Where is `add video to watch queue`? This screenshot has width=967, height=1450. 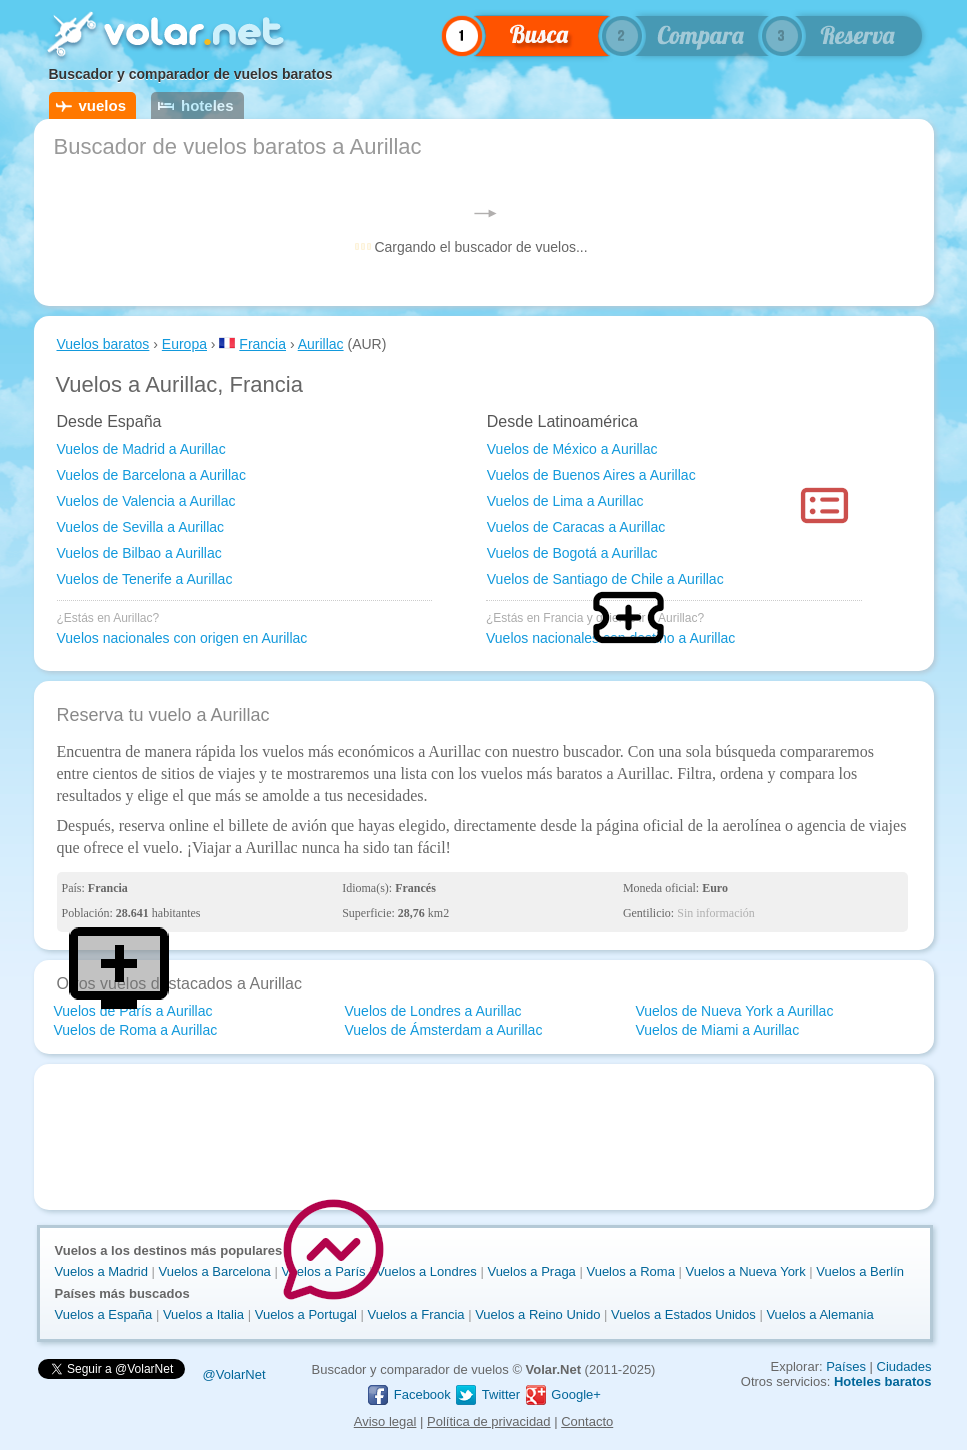
add video to watch queue is located at coordinates (119, 968).